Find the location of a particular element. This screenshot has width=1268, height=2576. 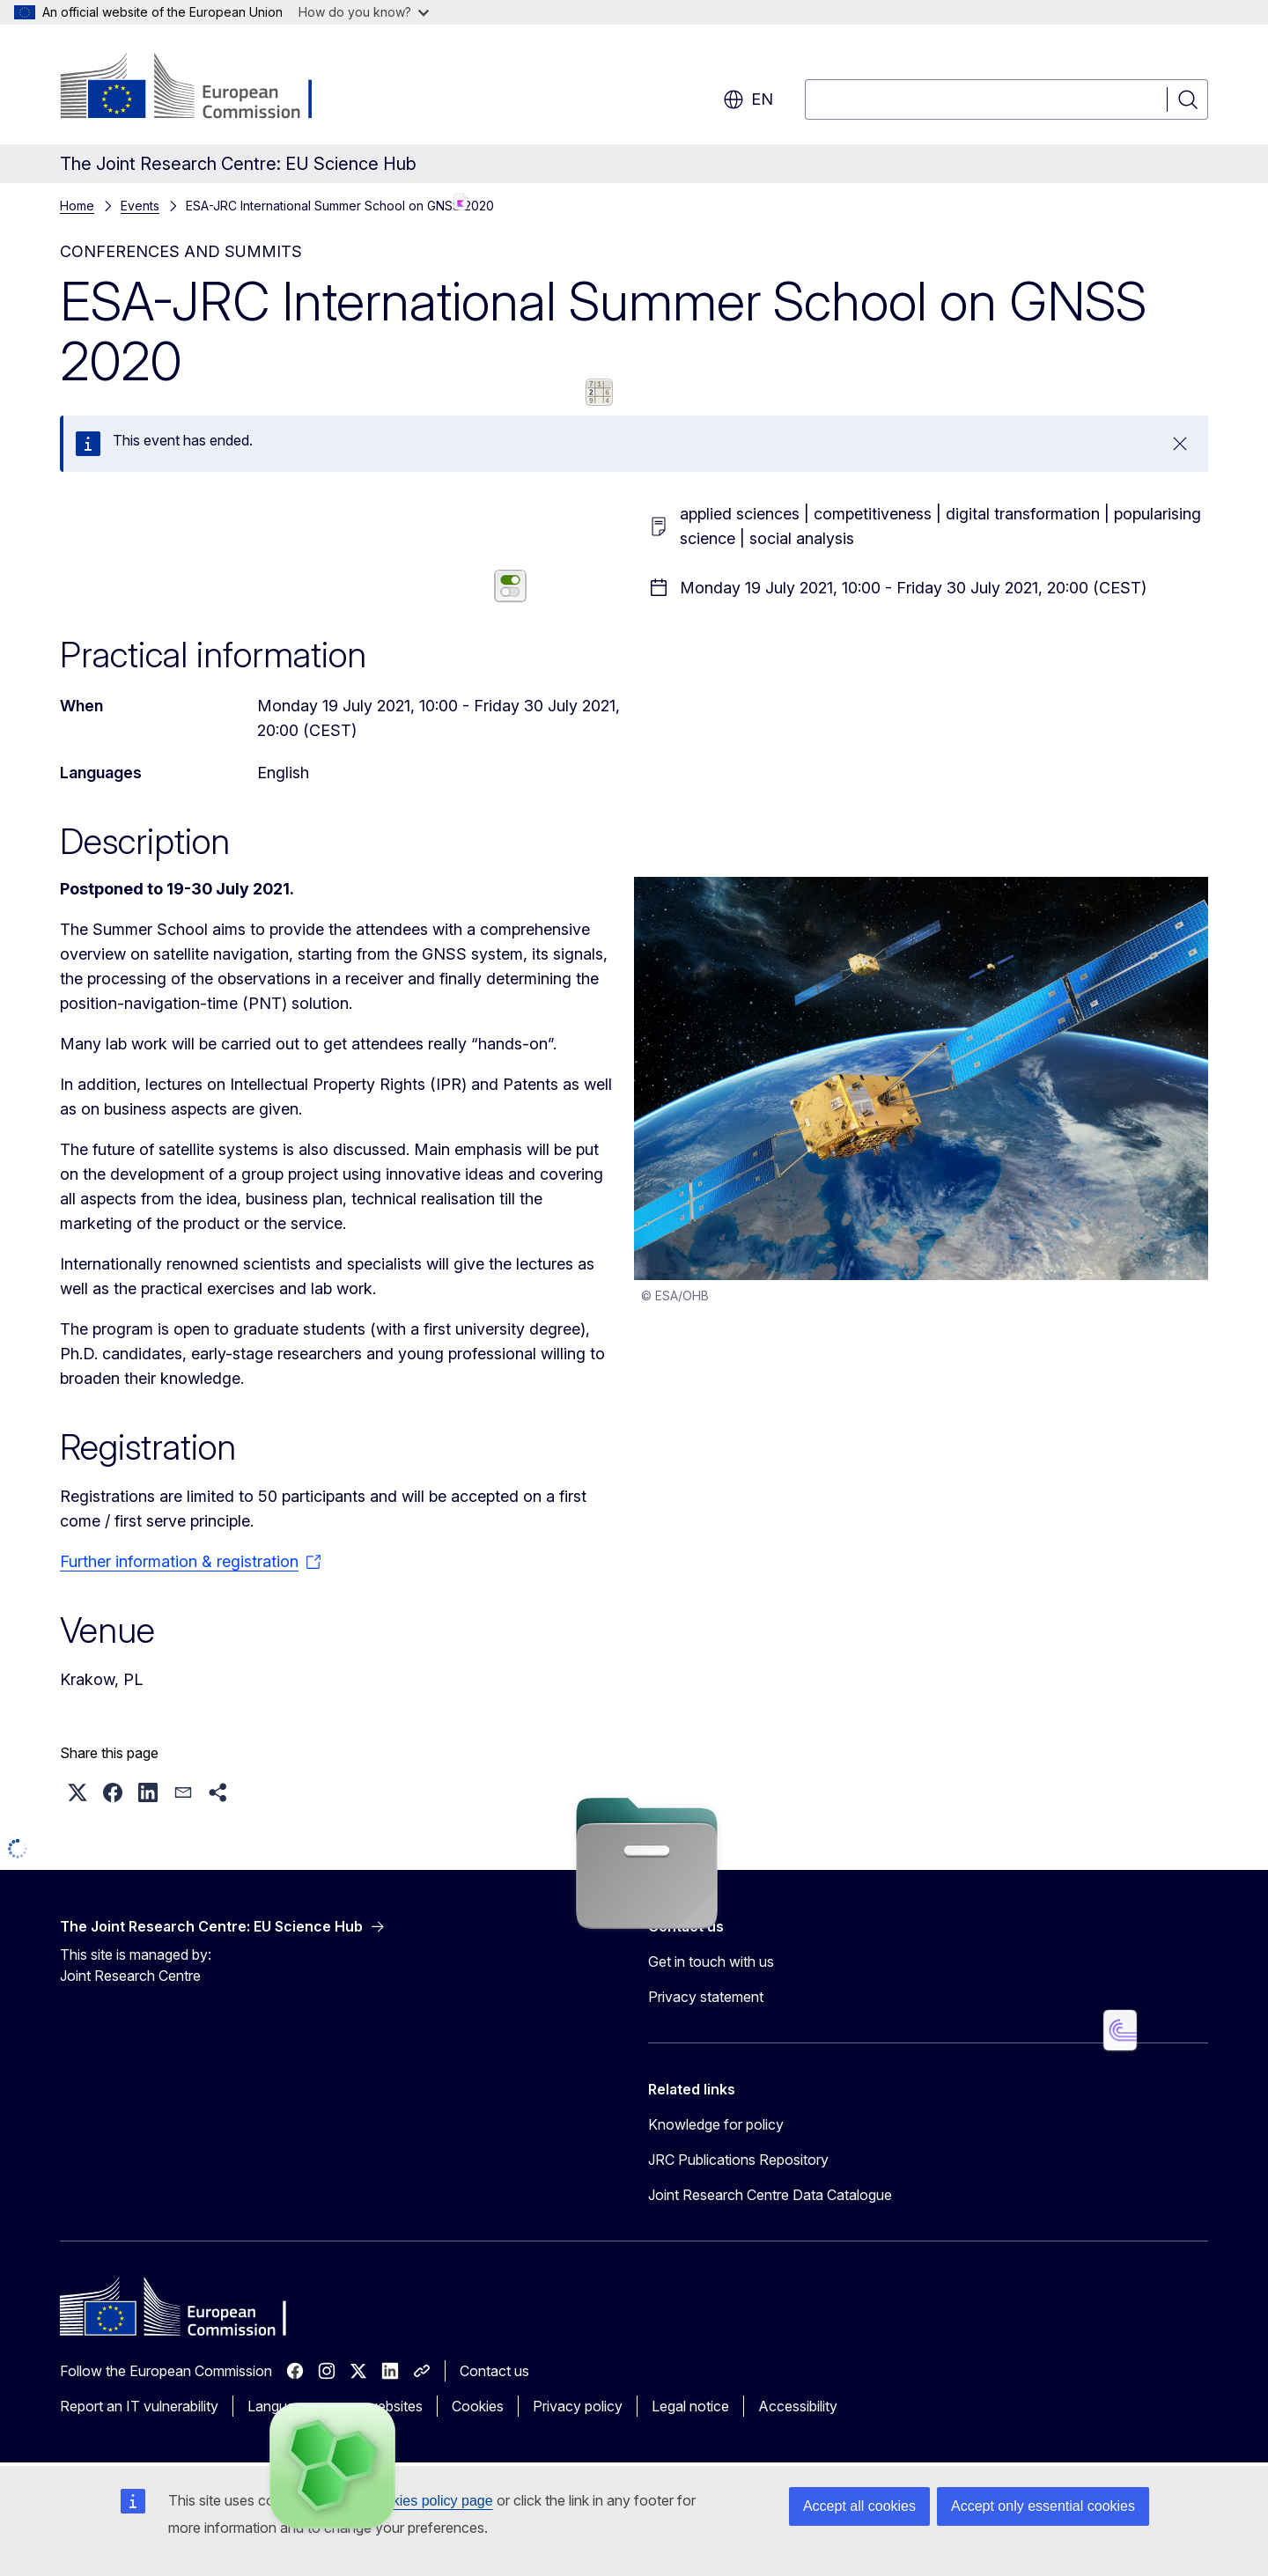

open ghex hex editor application is located at coordinates (332, 2465).